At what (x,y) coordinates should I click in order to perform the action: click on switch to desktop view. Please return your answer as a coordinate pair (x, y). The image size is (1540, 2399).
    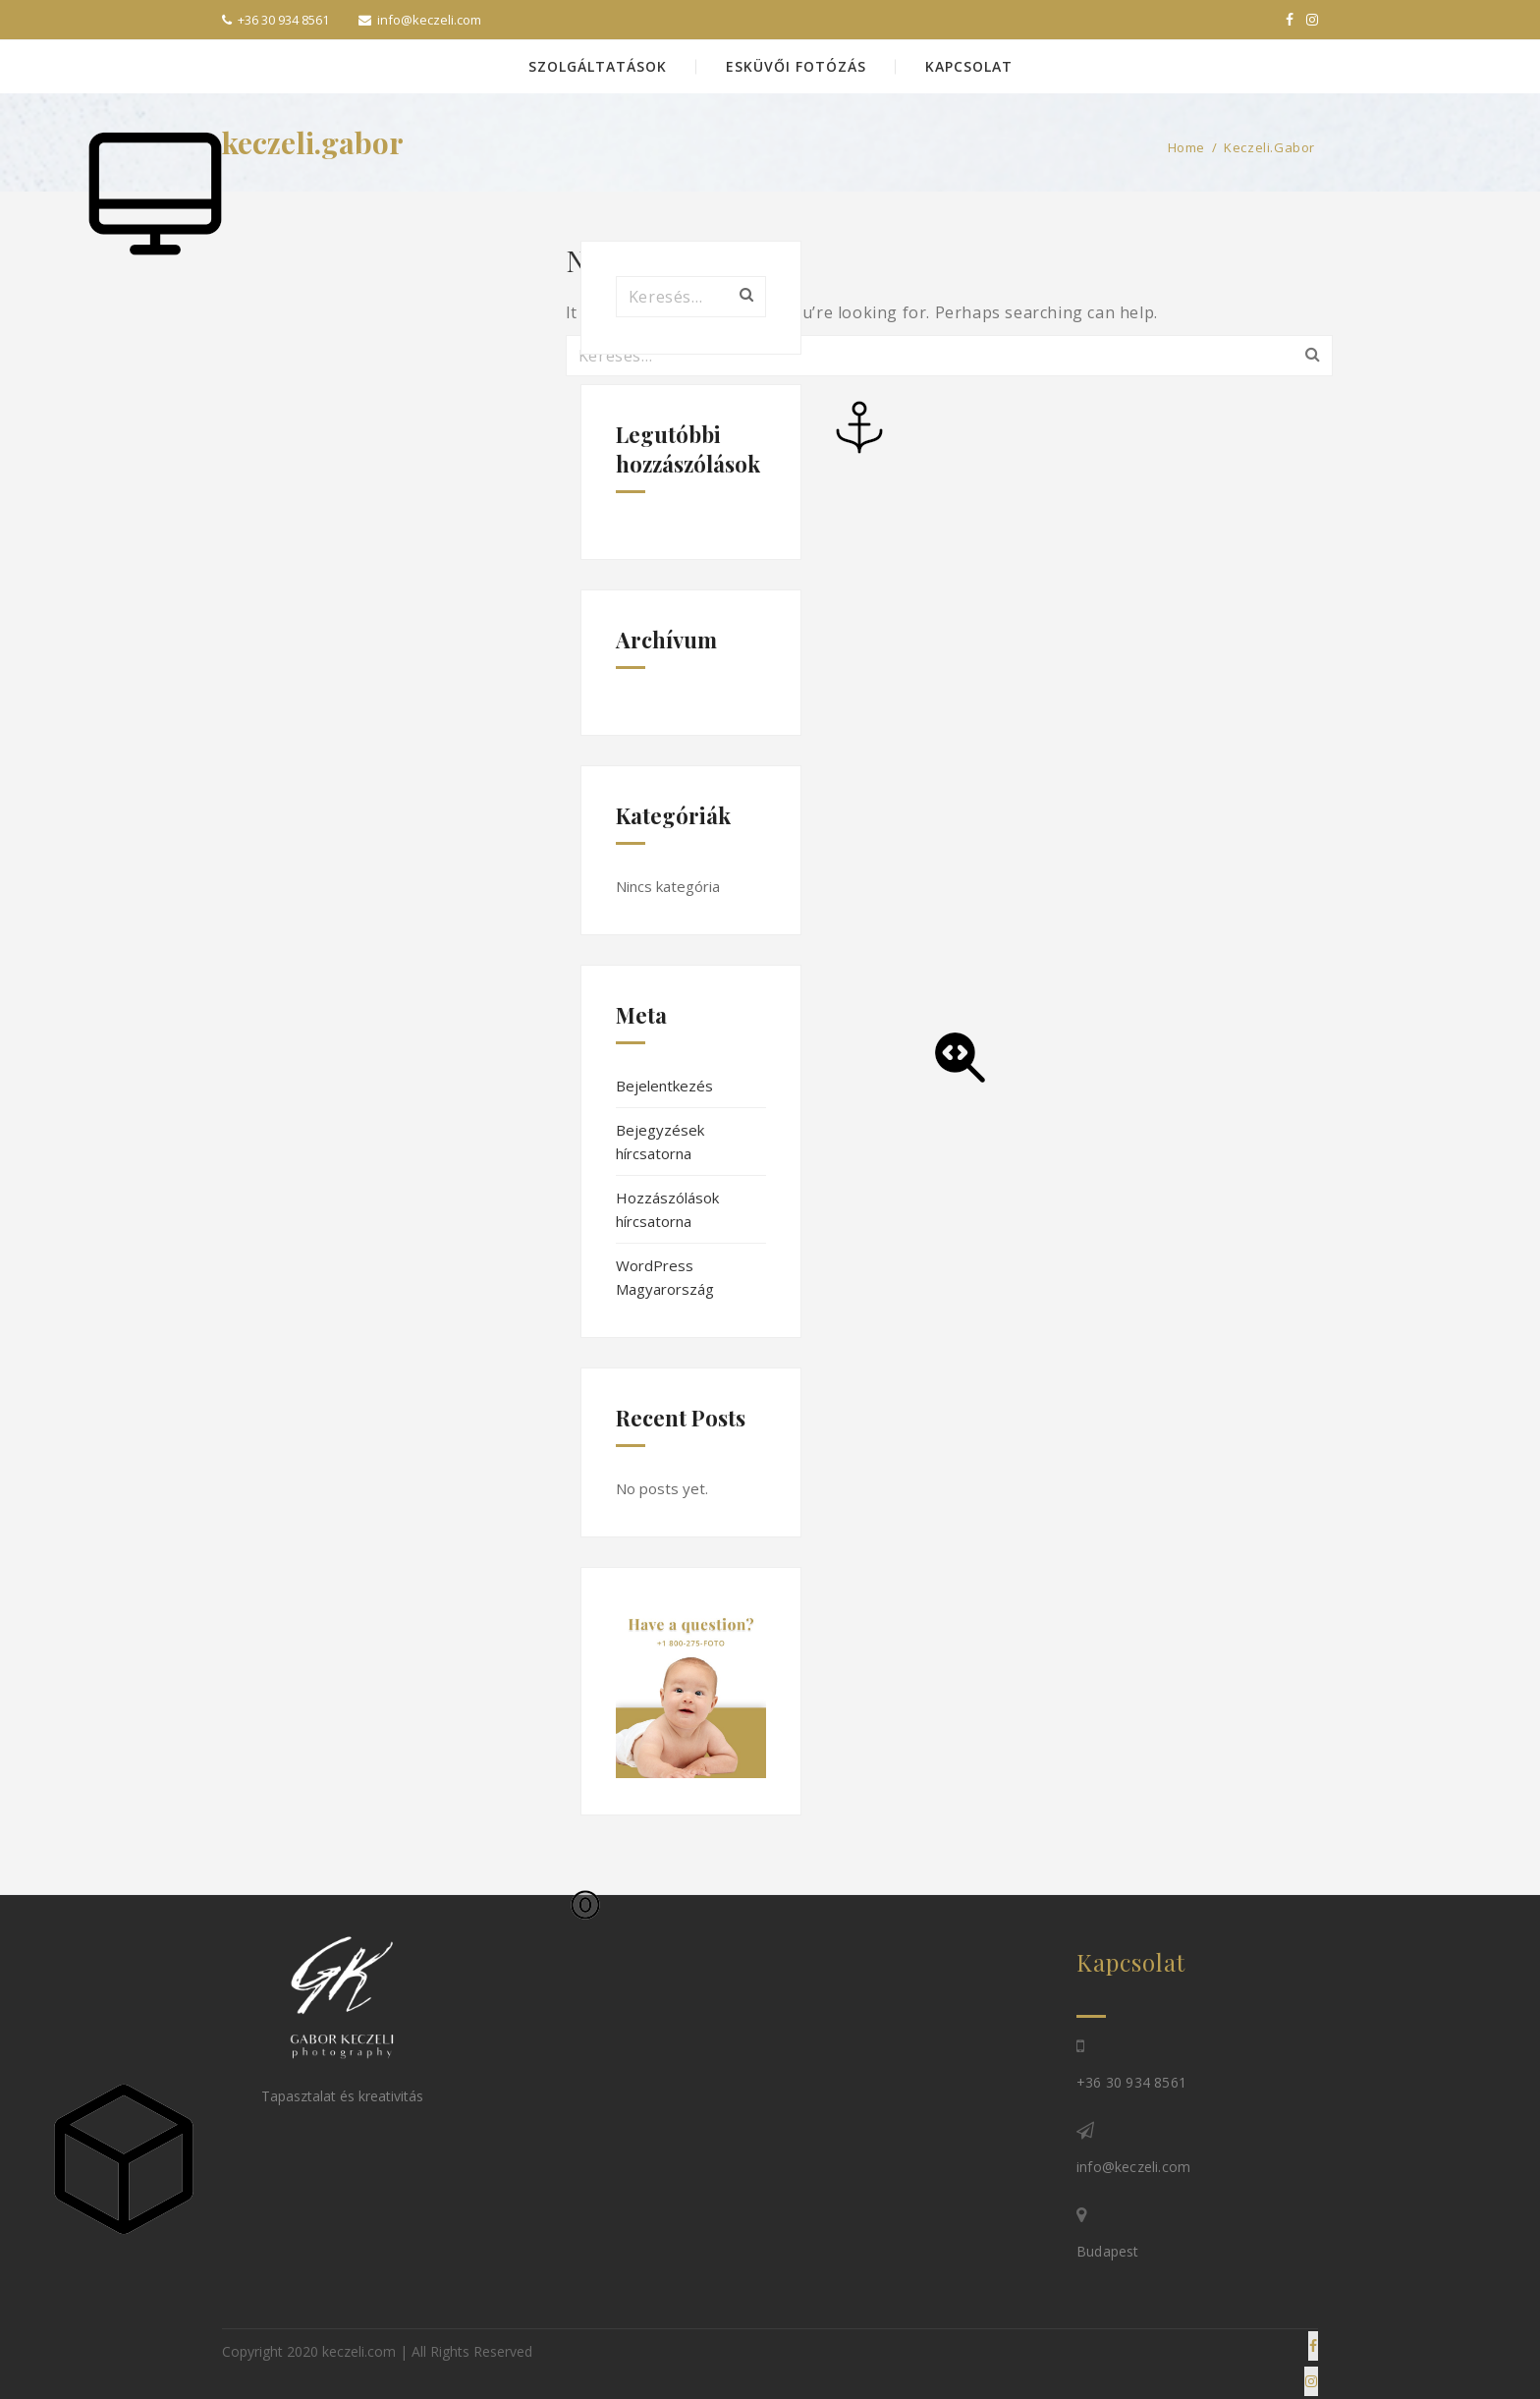
    Looking at the image, I should click on (155, 189).